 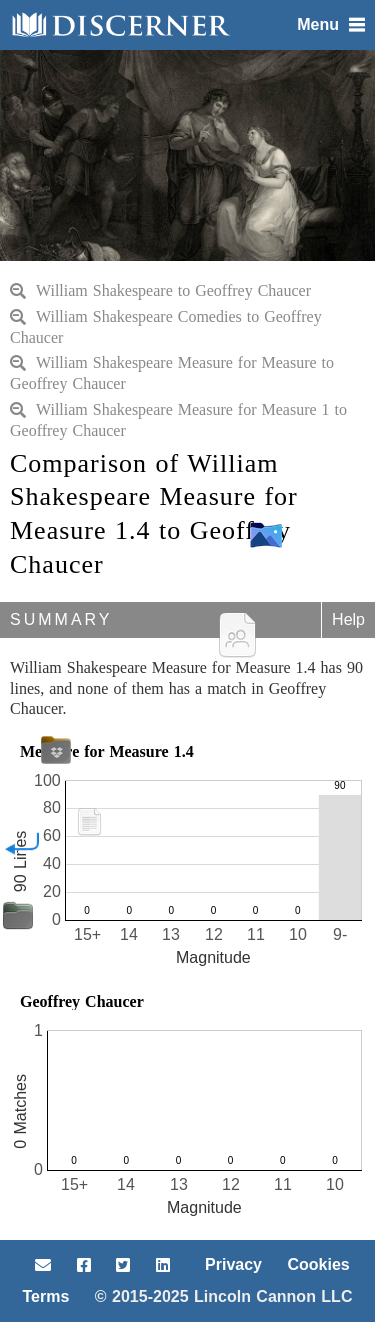 I want to click on open panorama photos folder, so click(x=266, y=536).